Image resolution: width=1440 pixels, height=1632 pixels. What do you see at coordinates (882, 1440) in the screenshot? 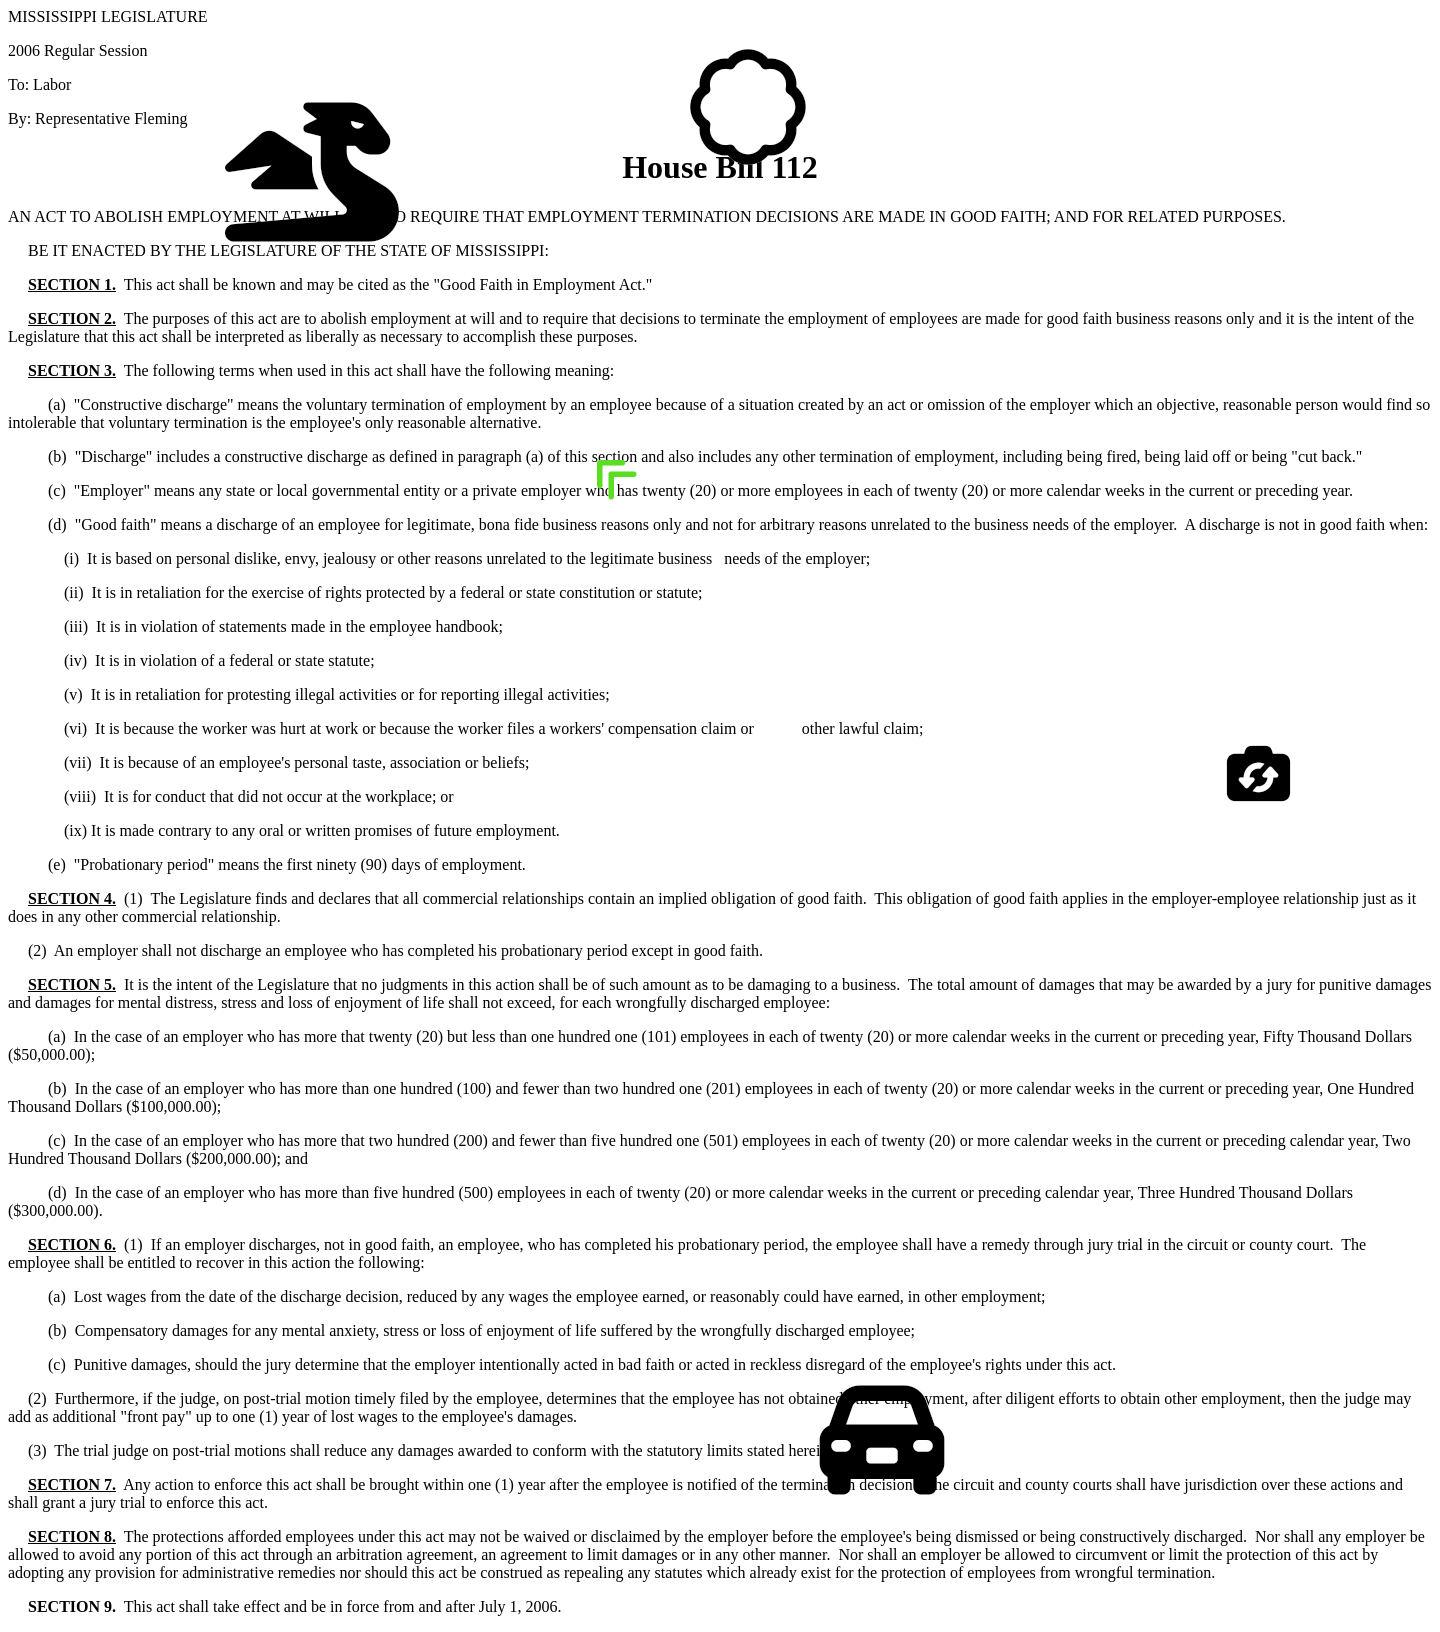
I see `access vehicle or car-related settings` at bounding box center [882, 1440].